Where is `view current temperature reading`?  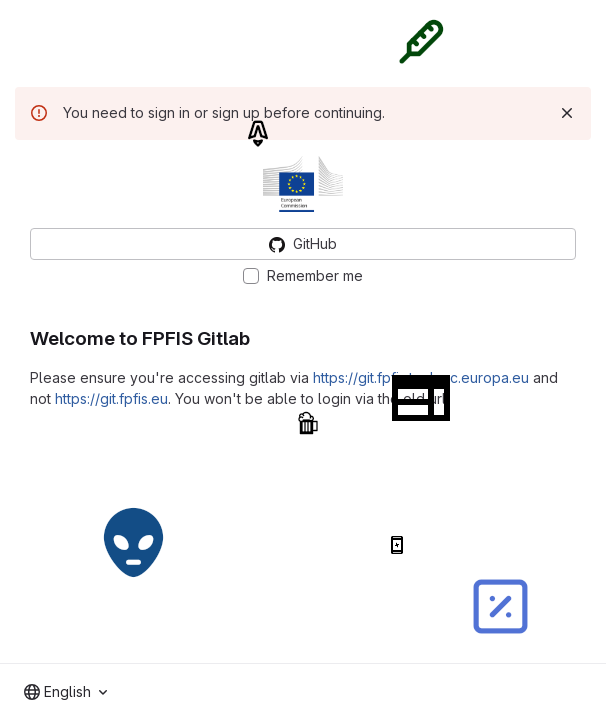 view current temperature reading is located at coordinates (421, 41).